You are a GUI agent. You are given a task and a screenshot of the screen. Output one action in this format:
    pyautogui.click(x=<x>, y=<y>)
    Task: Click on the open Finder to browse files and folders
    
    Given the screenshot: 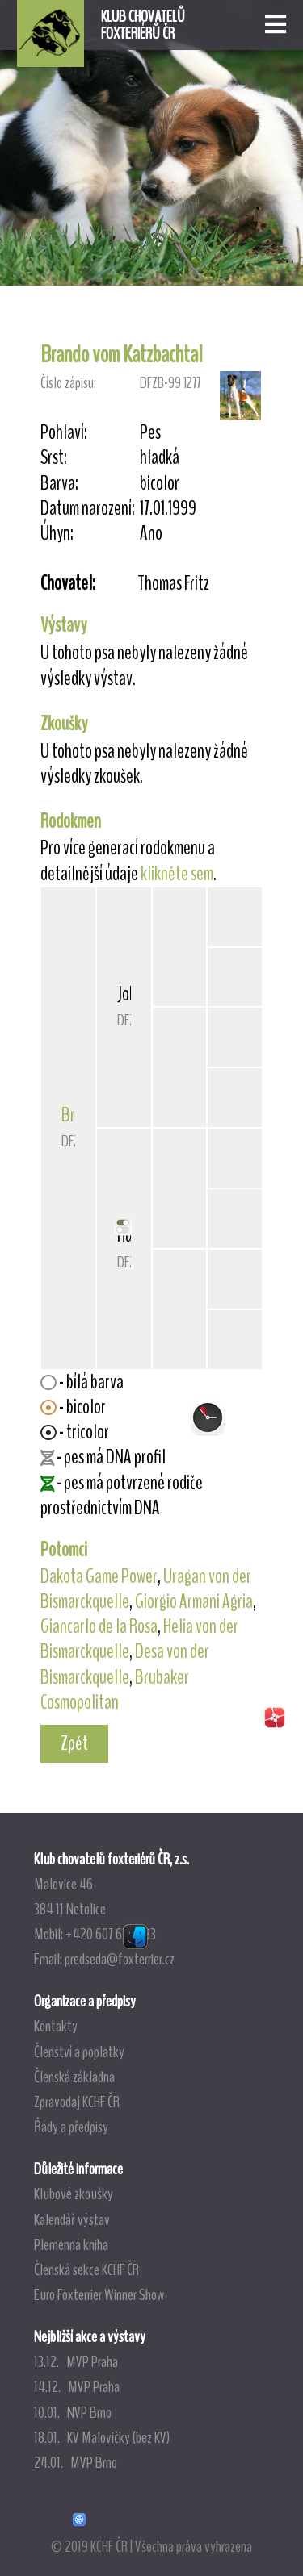 What is the action you would take?
    pyautogui.click(x=135, y=1936)
    